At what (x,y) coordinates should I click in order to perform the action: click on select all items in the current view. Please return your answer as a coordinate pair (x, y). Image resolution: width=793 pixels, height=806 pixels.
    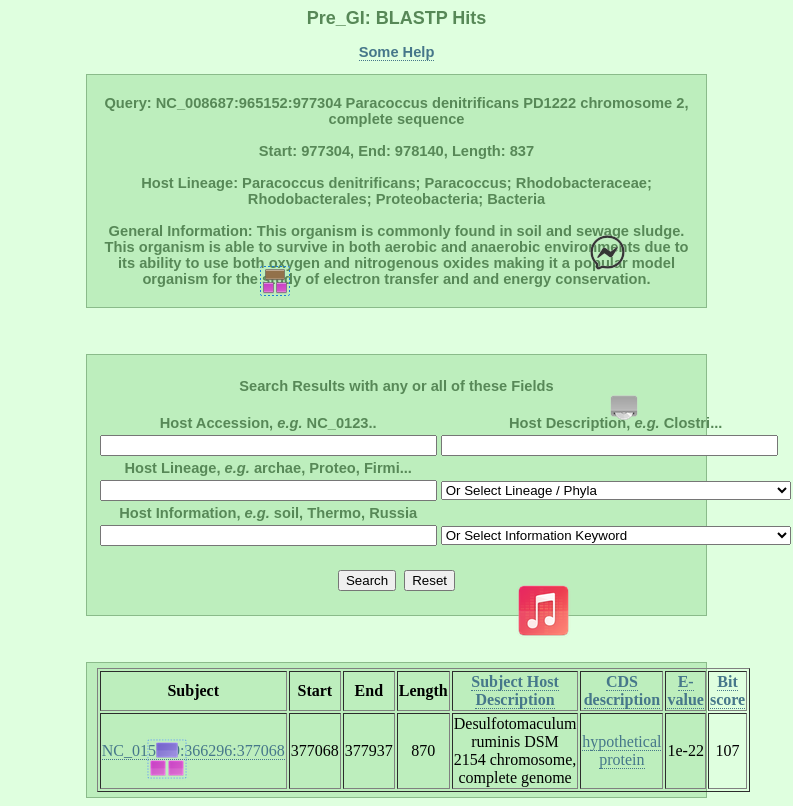
    Looking at the image, I should click on (167, 759).